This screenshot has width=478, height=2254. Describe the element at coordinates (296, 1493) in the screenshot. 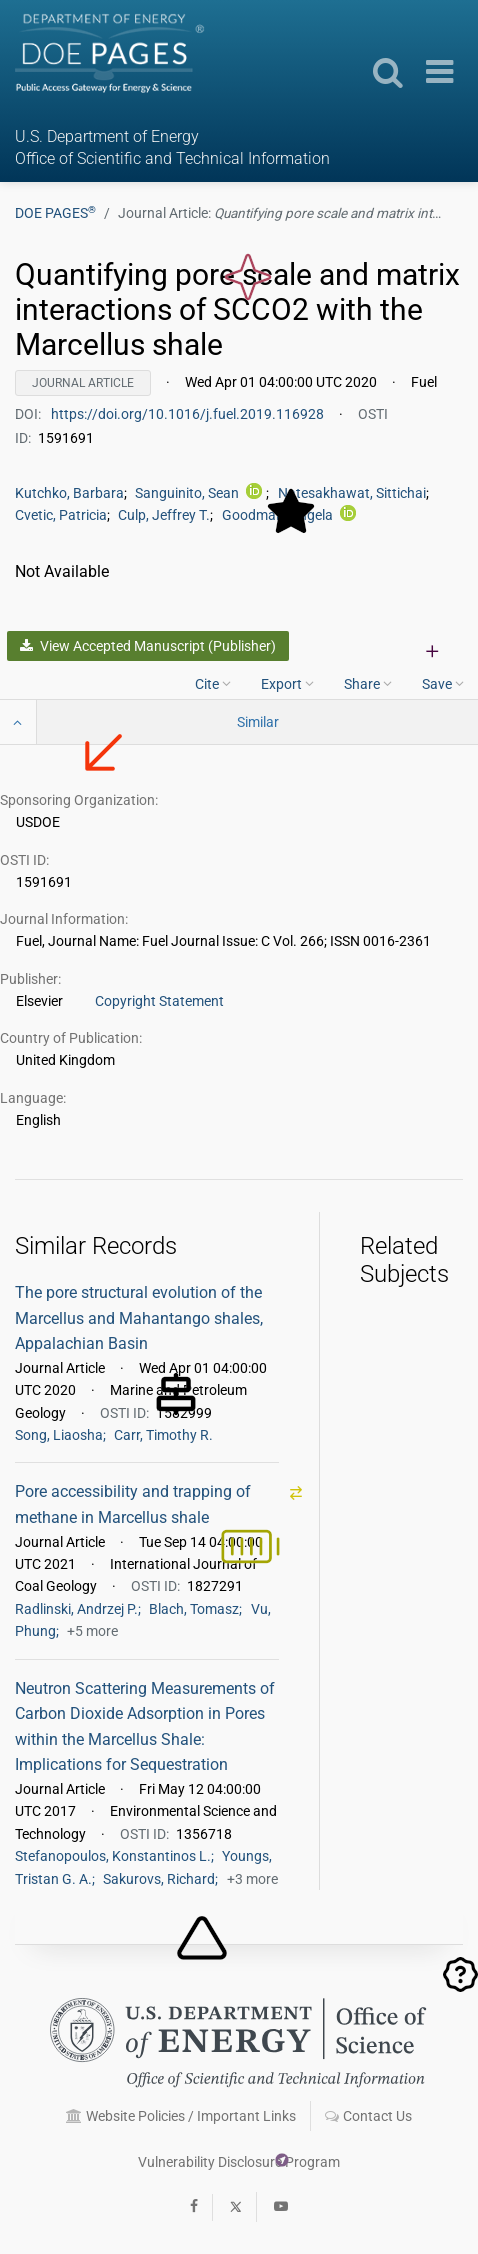

I see `switch between two views or modes` at that location.